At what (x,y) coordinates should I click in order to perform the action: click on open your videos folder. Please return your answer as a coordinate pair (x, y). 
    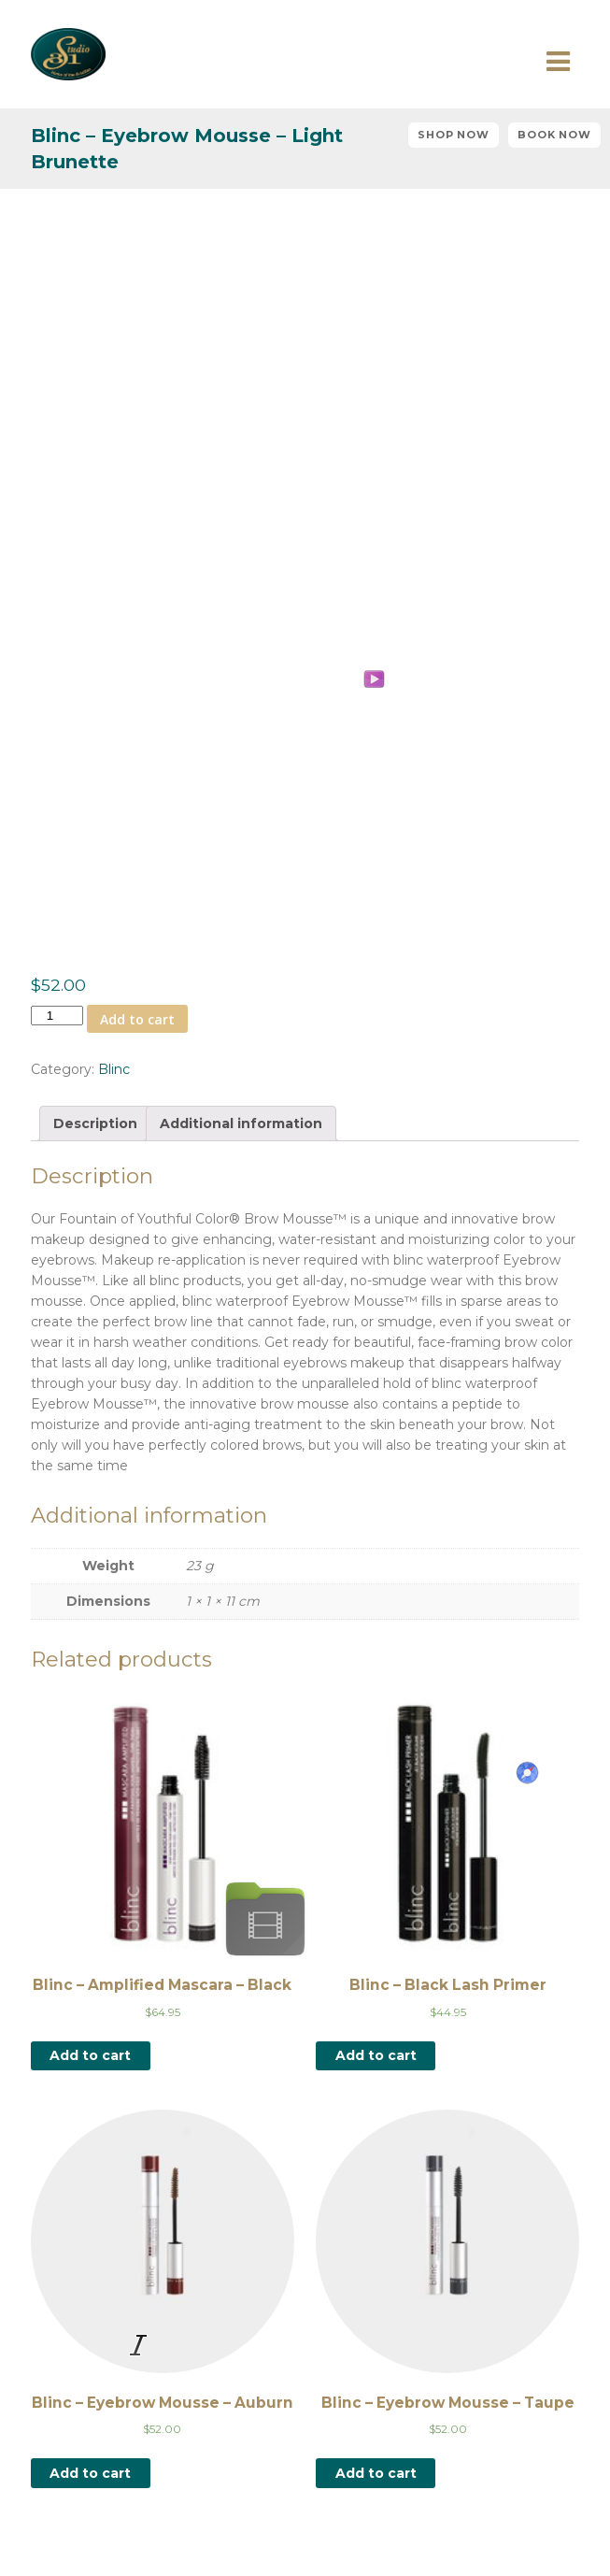
    Looking at the image, I should click on (265, 1919).